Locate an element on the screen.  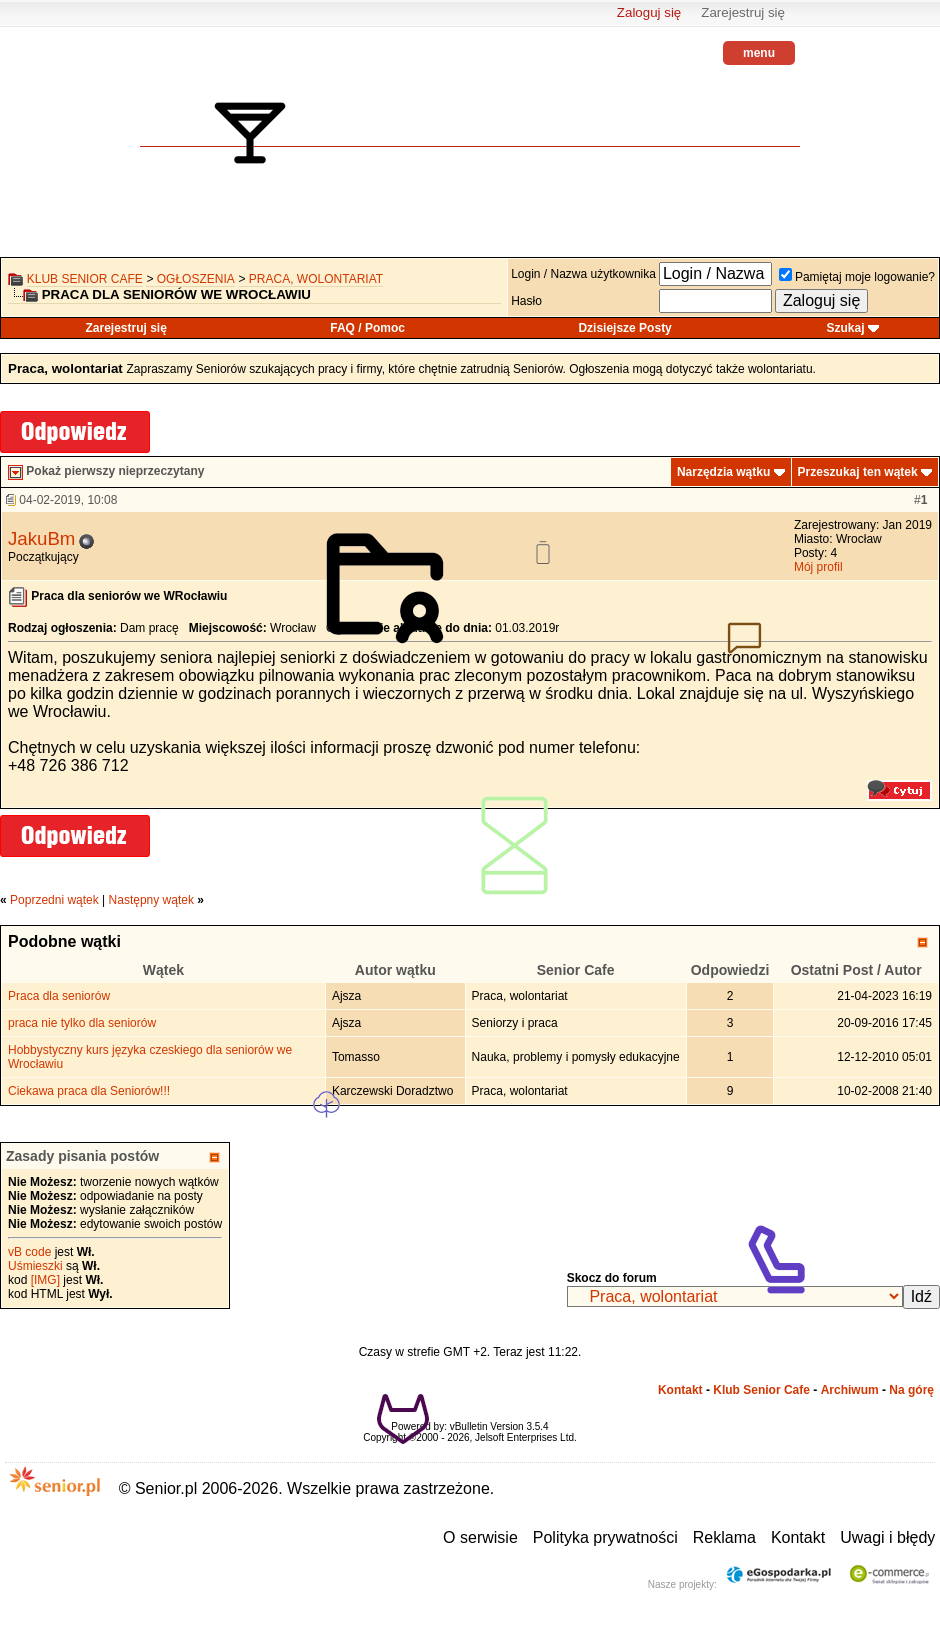
view bar or cocktail menu is located at coordinates (250, 133).